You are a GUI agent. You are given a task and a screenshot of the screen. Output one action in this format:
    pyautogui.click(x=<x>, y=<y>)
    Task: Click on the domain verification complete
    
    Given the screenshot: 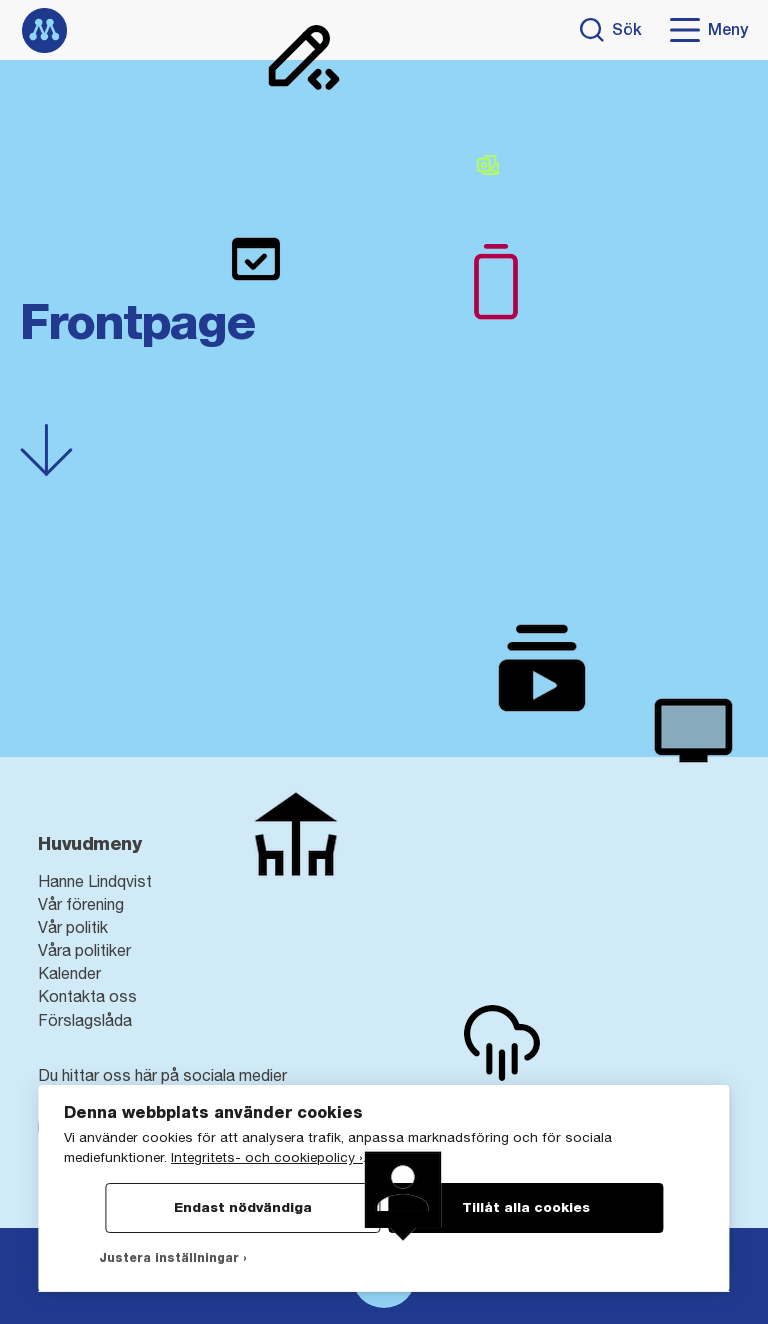 What is the action you would take?
    pyautogui.click(x=256, y=259)
    